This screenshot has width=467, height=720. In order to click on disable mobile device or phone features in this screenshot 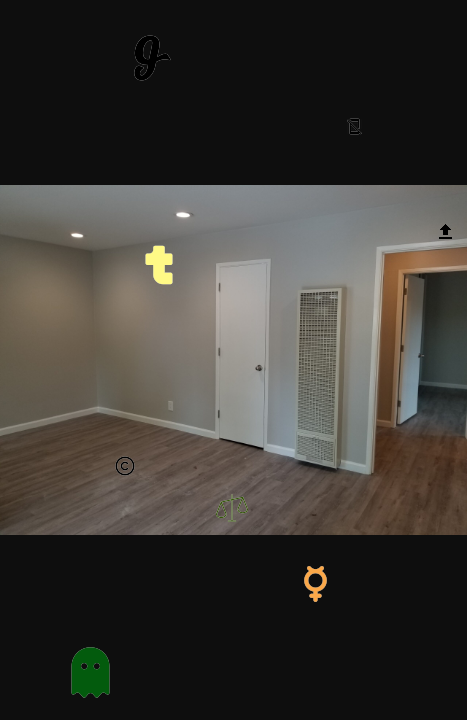, I will do `click(354, 126)`.